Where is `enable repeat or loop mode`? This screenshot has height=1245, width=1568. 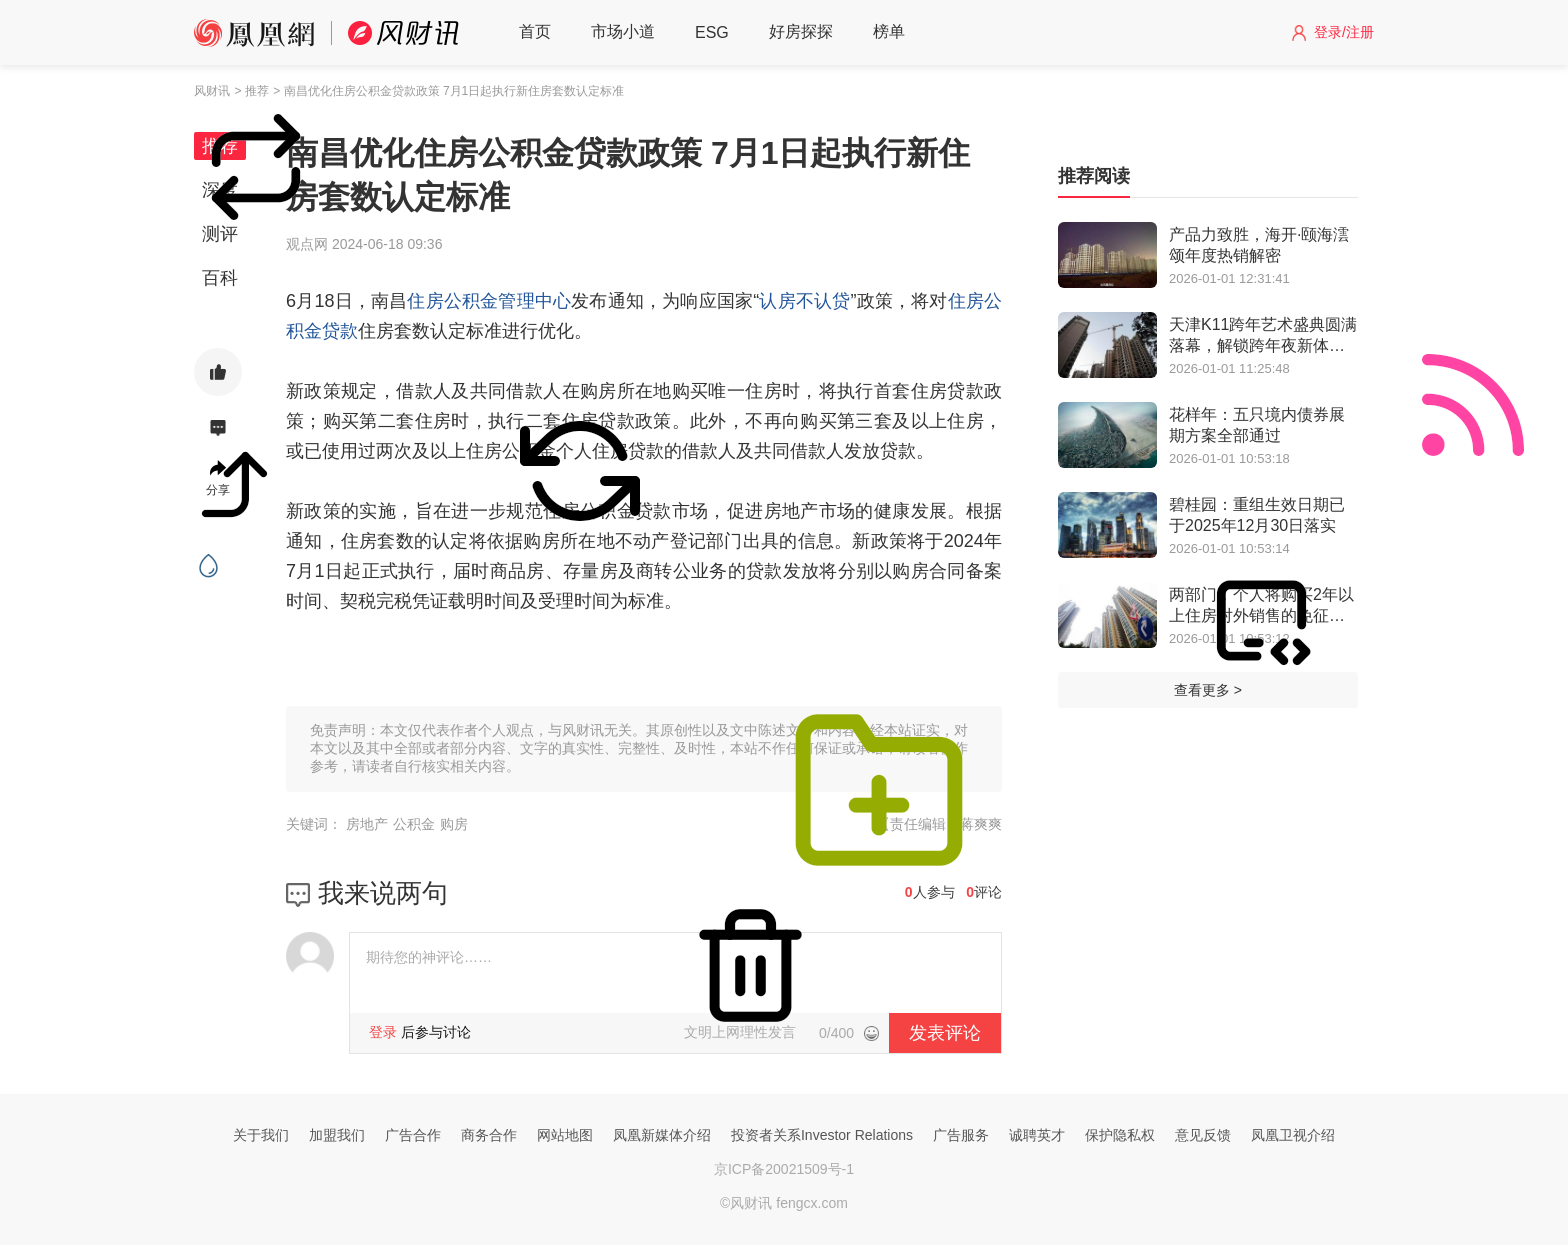
enable repeat or loop mode is located at coordinates (256, 167).